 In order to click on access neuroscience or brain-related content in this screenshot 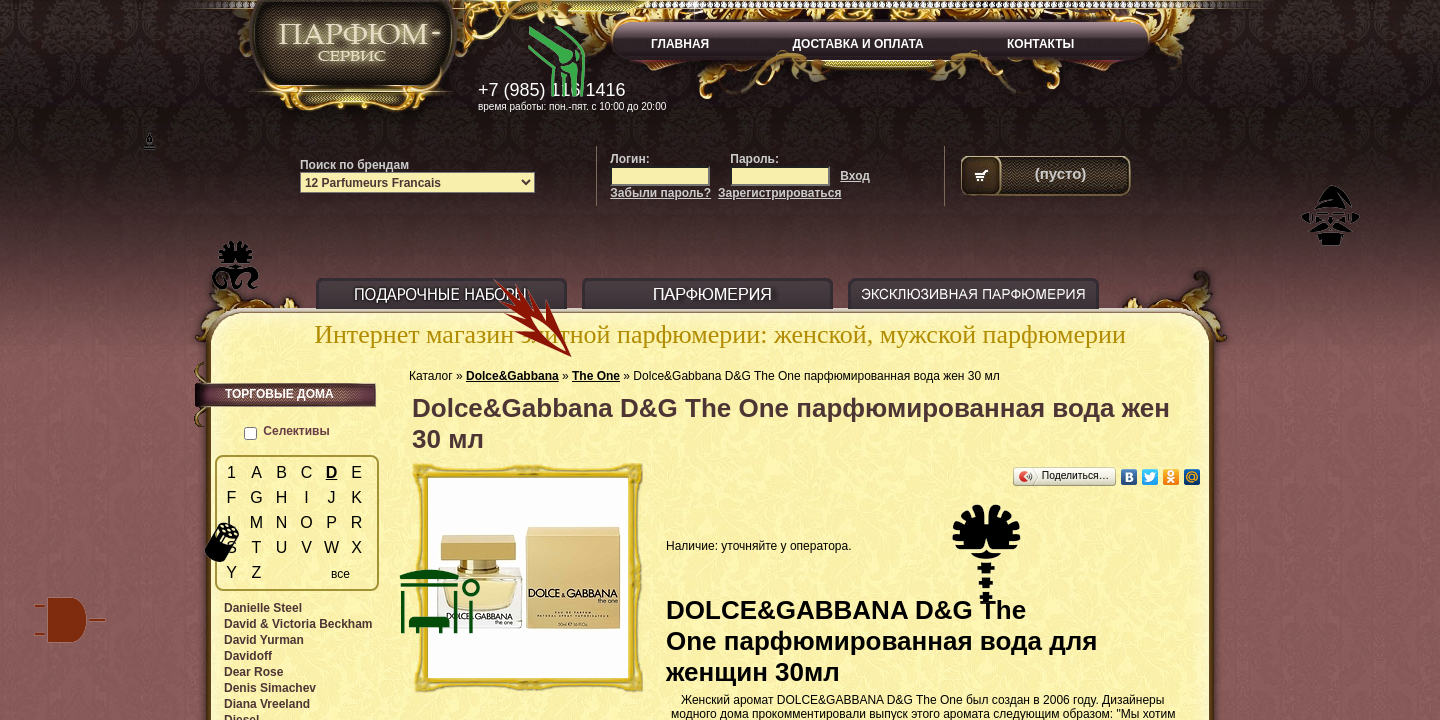, I will do `click(986, 553)`.